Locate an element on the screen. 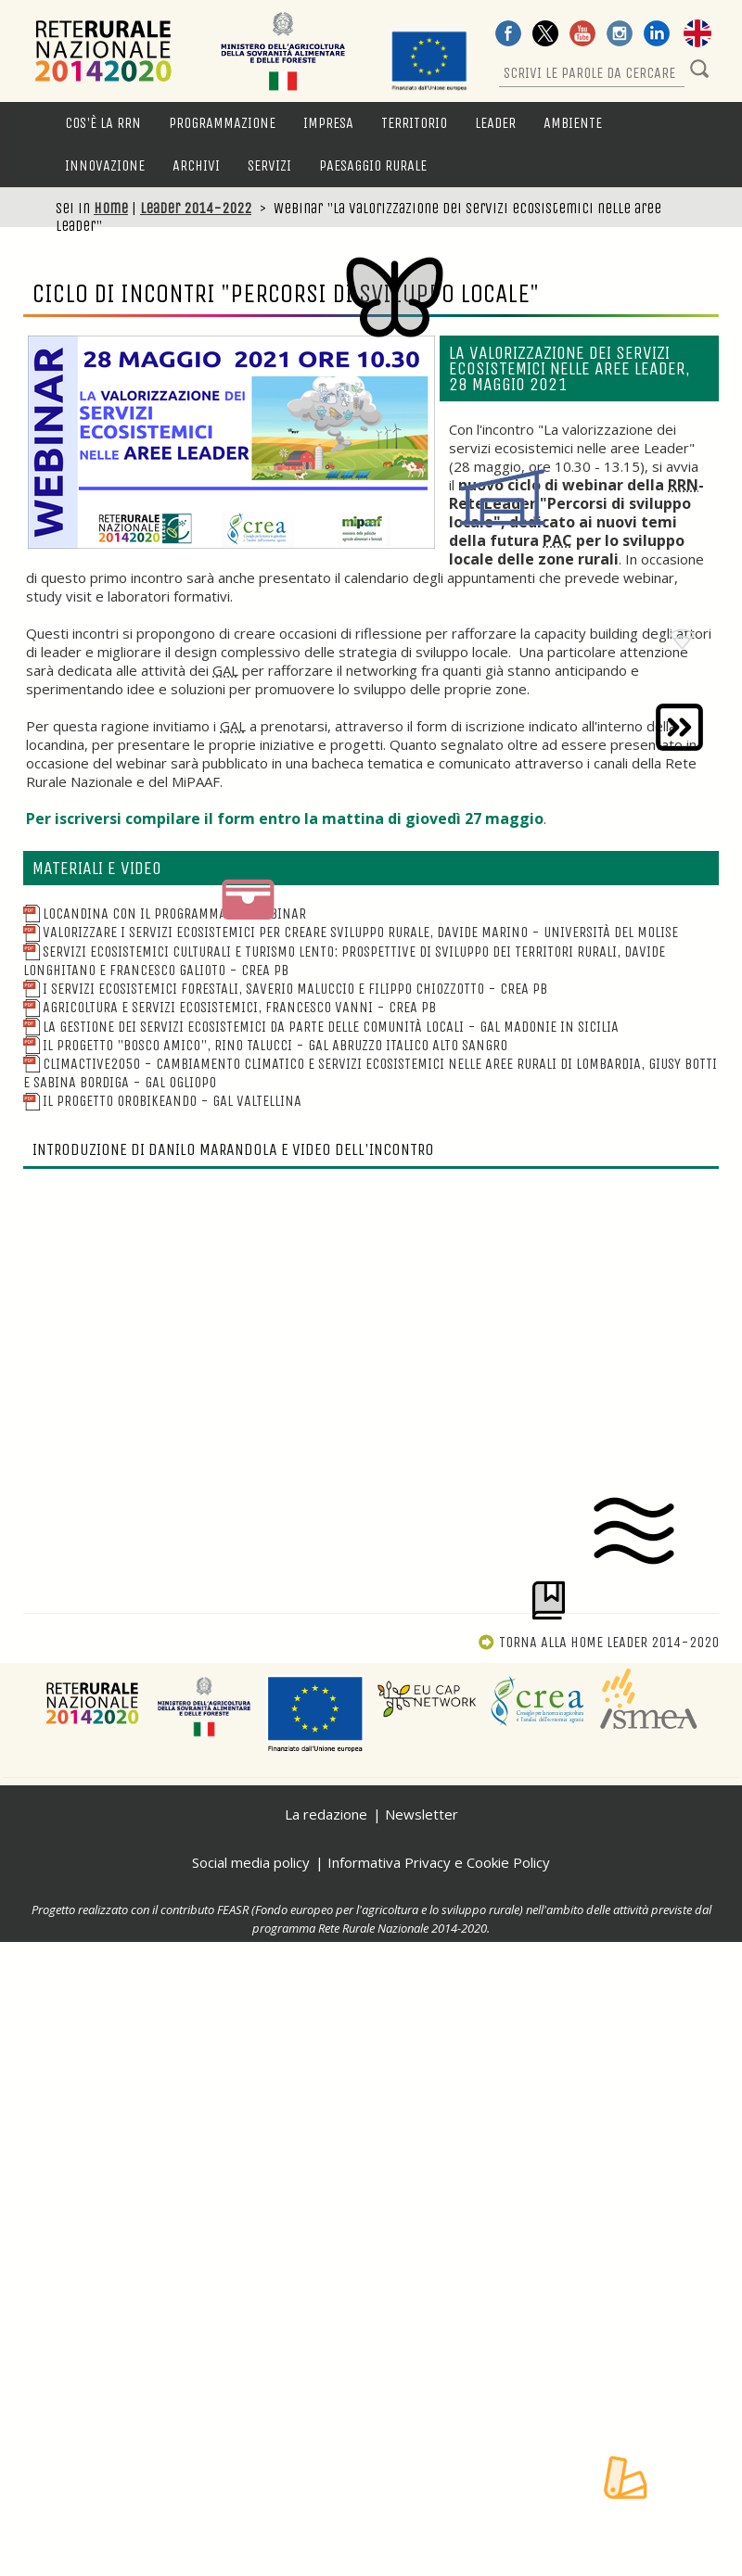 The width and height of the screenshot is (742, 2576). indicates water or aquatic features is located at coordinates (633, 1530).